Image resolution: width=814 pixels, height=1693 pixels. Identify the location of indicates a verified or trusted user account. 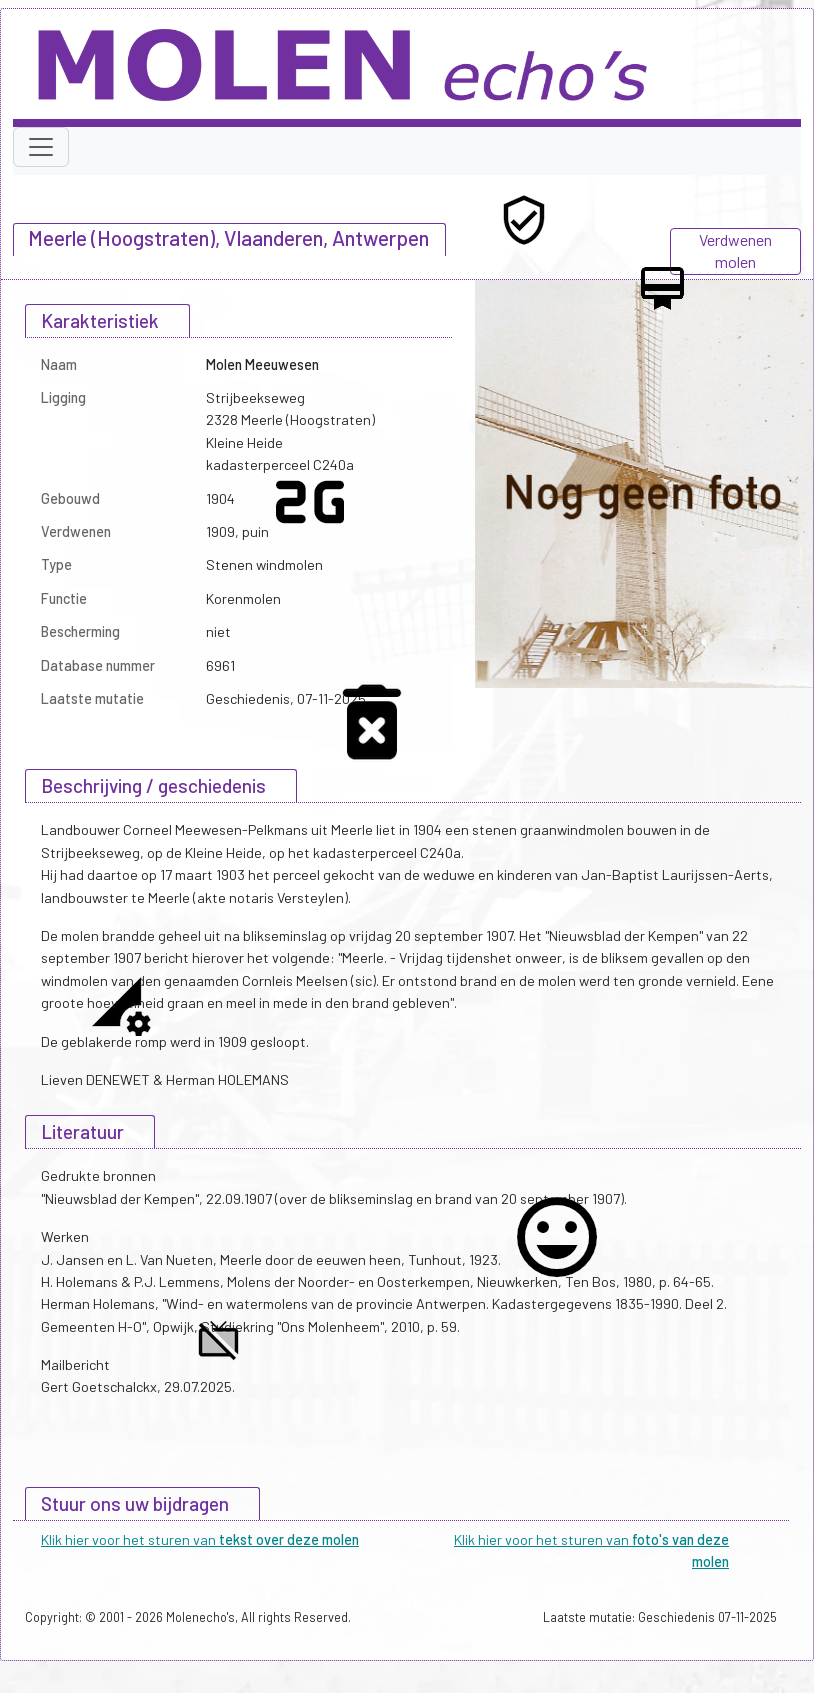
(524, 220).